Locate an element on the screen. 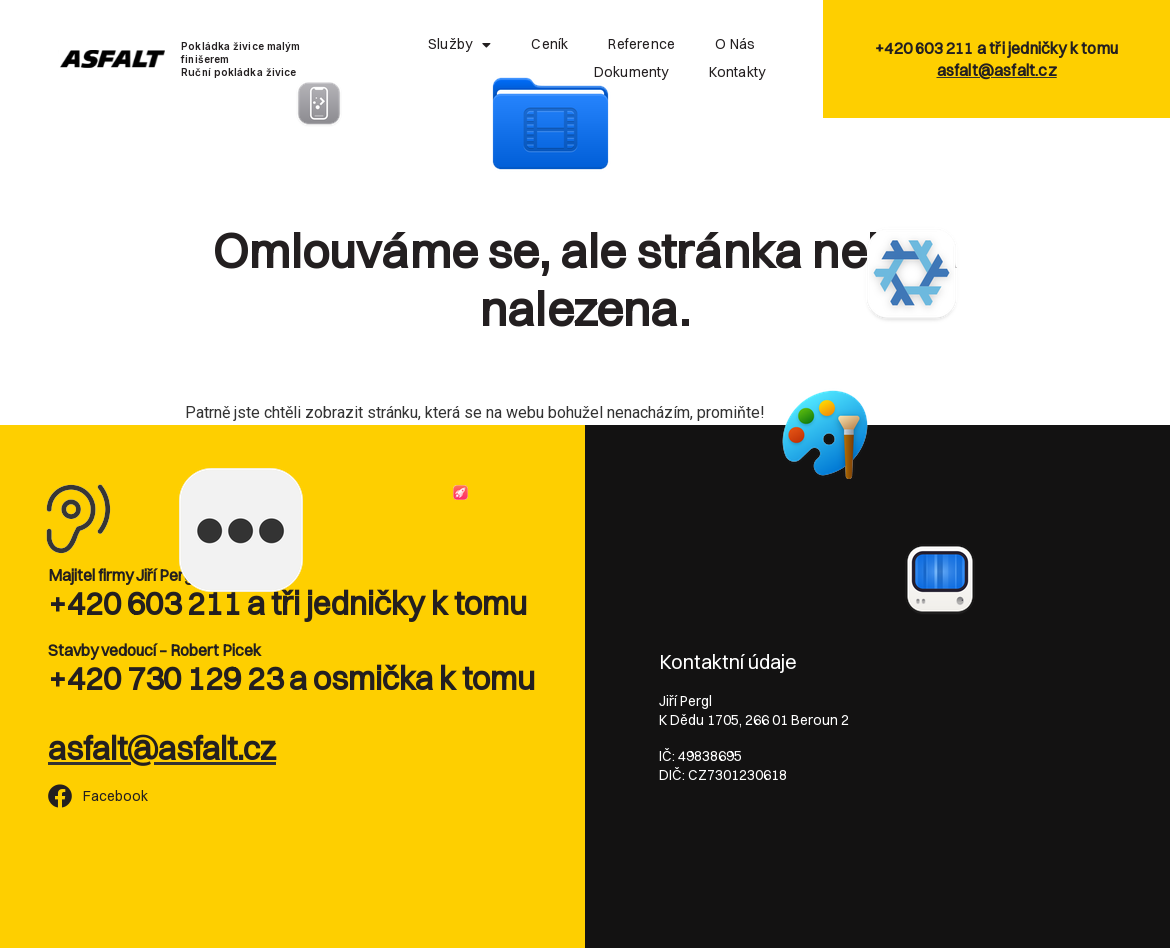  open your videos folder is located at coordinates (550, 123).